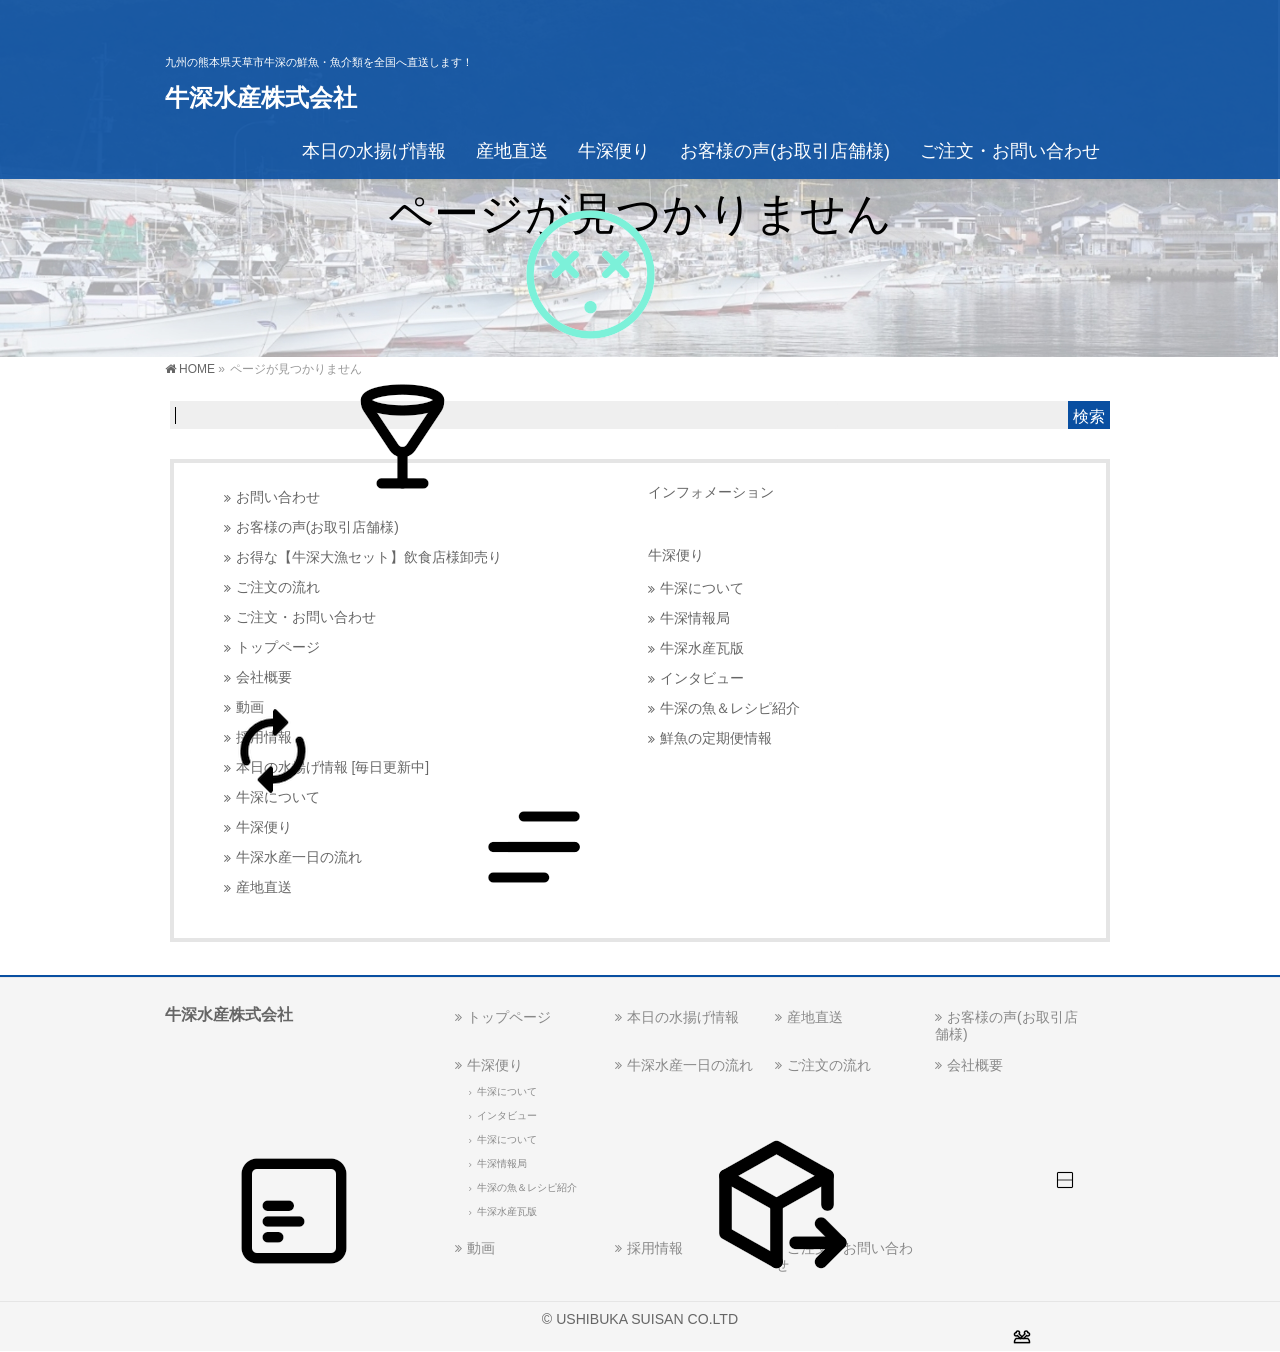 This screenshot has width=1280, height=1352. Describe the element at coordinates (1022, 1336) in the screenshot. I see `access pet feeding schedule` at that location.